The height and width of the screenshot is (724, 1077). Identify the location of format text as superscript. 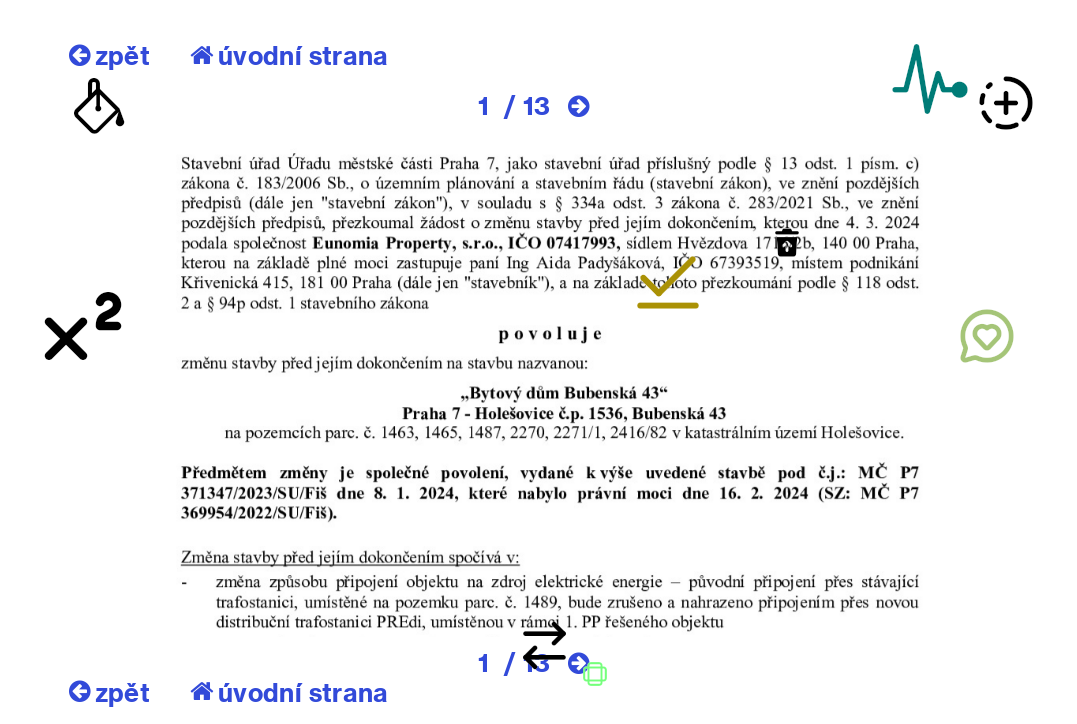
(83, 326).